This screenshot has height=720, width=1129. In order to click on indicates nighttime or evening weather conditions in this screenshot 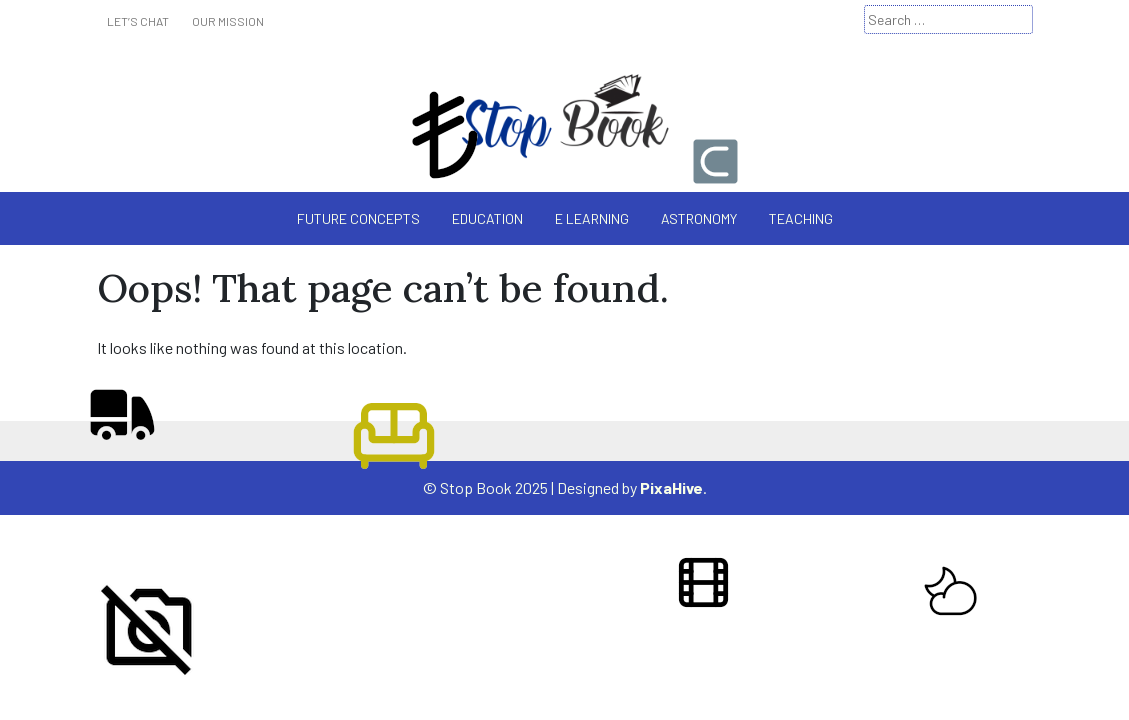, I will do `click(949, 593)`.